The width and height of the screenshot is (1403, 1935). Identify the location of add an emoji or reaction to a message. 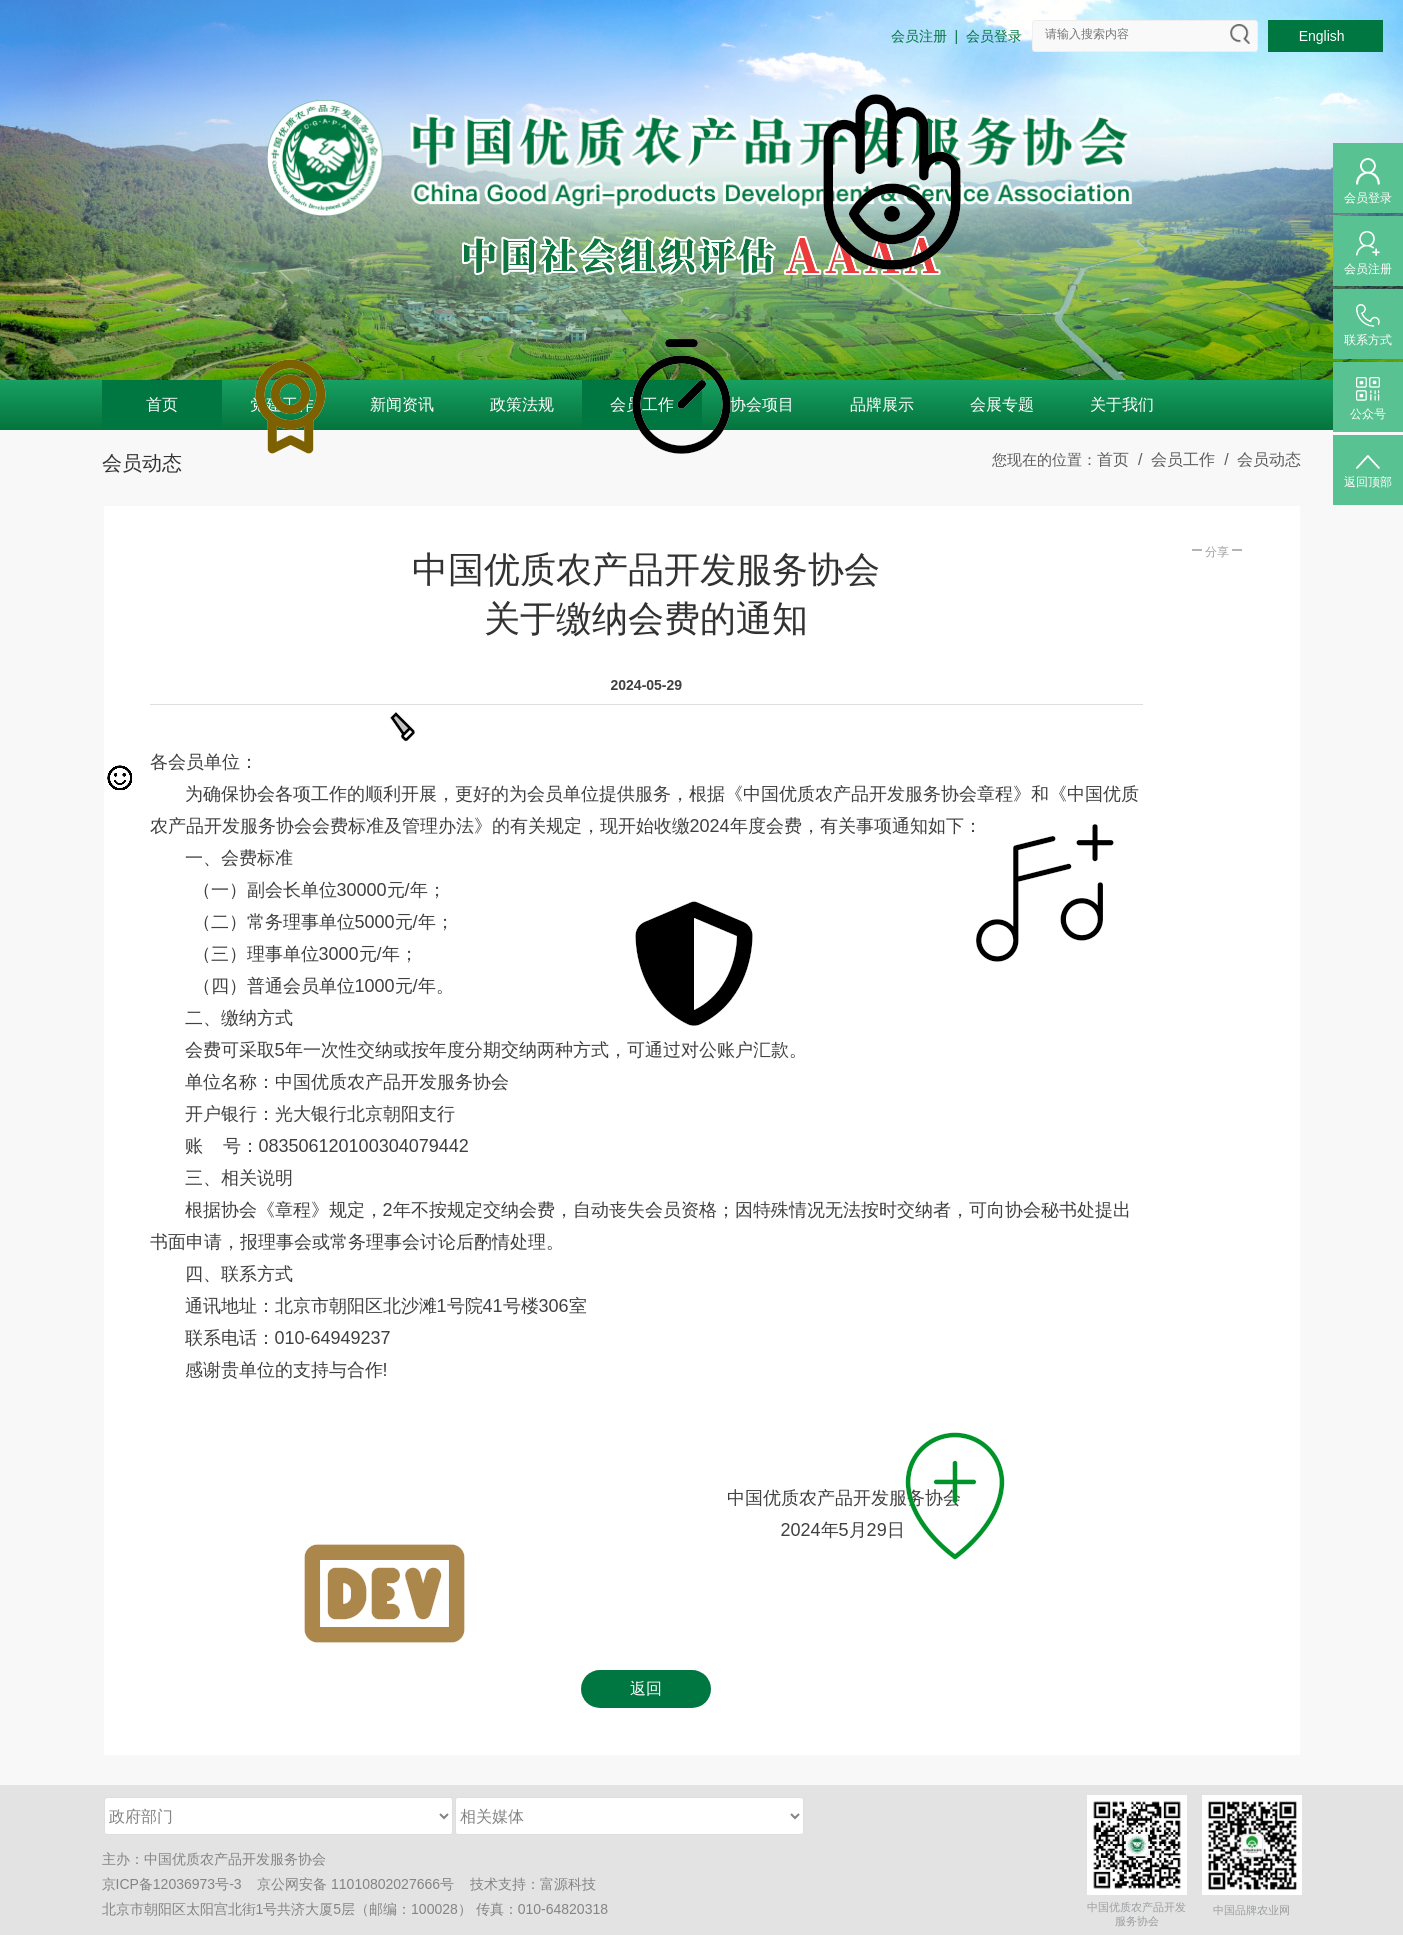
(120, 778).